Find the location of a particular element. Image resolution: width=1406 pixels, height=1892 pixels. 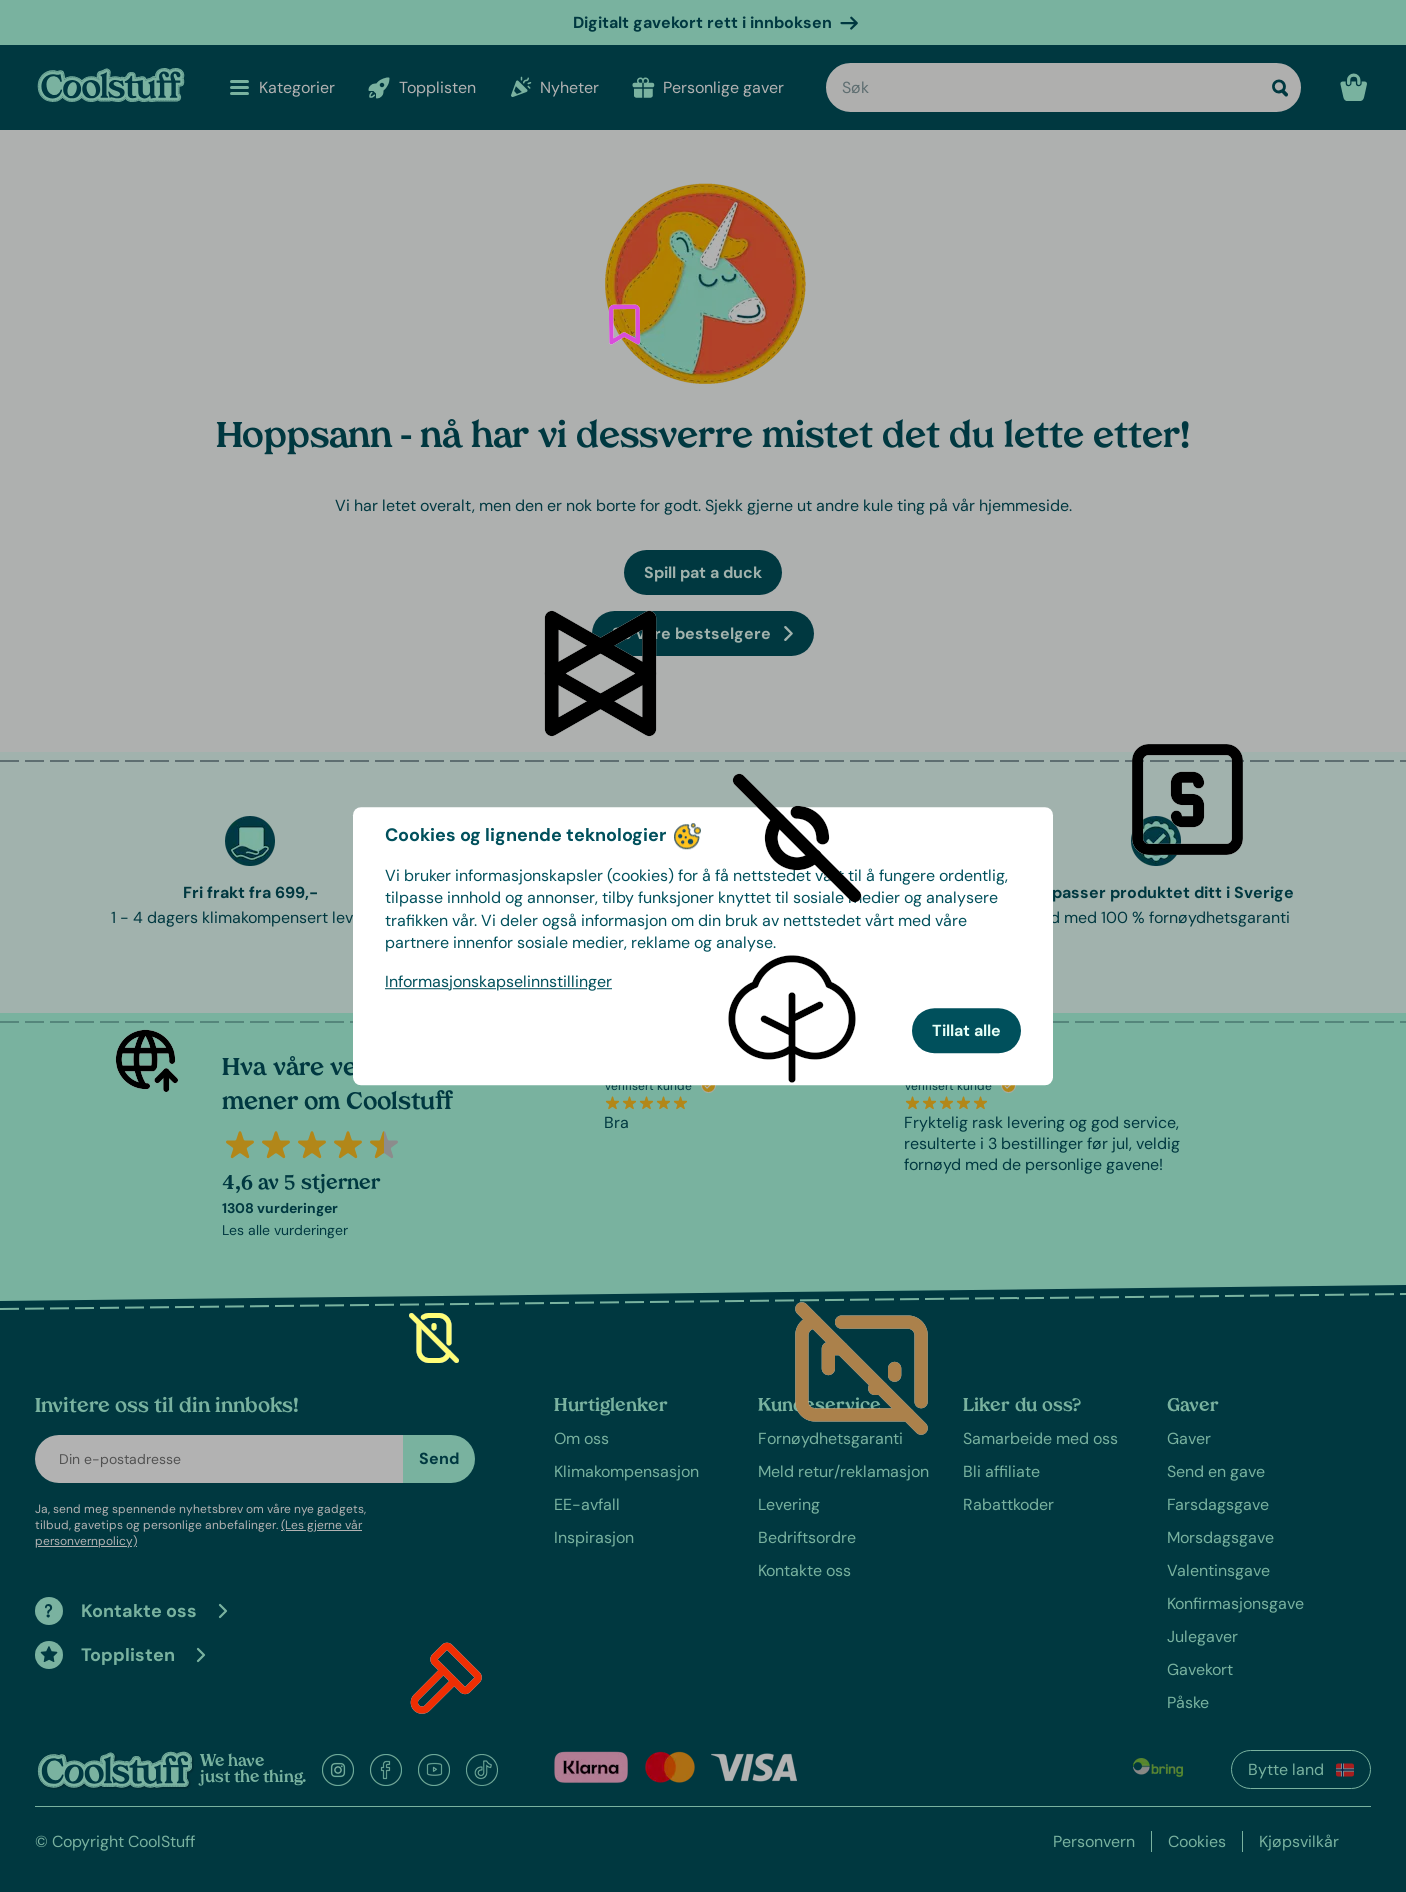

mouse input disabled or disconnected is located at coordinates (434, 1338).